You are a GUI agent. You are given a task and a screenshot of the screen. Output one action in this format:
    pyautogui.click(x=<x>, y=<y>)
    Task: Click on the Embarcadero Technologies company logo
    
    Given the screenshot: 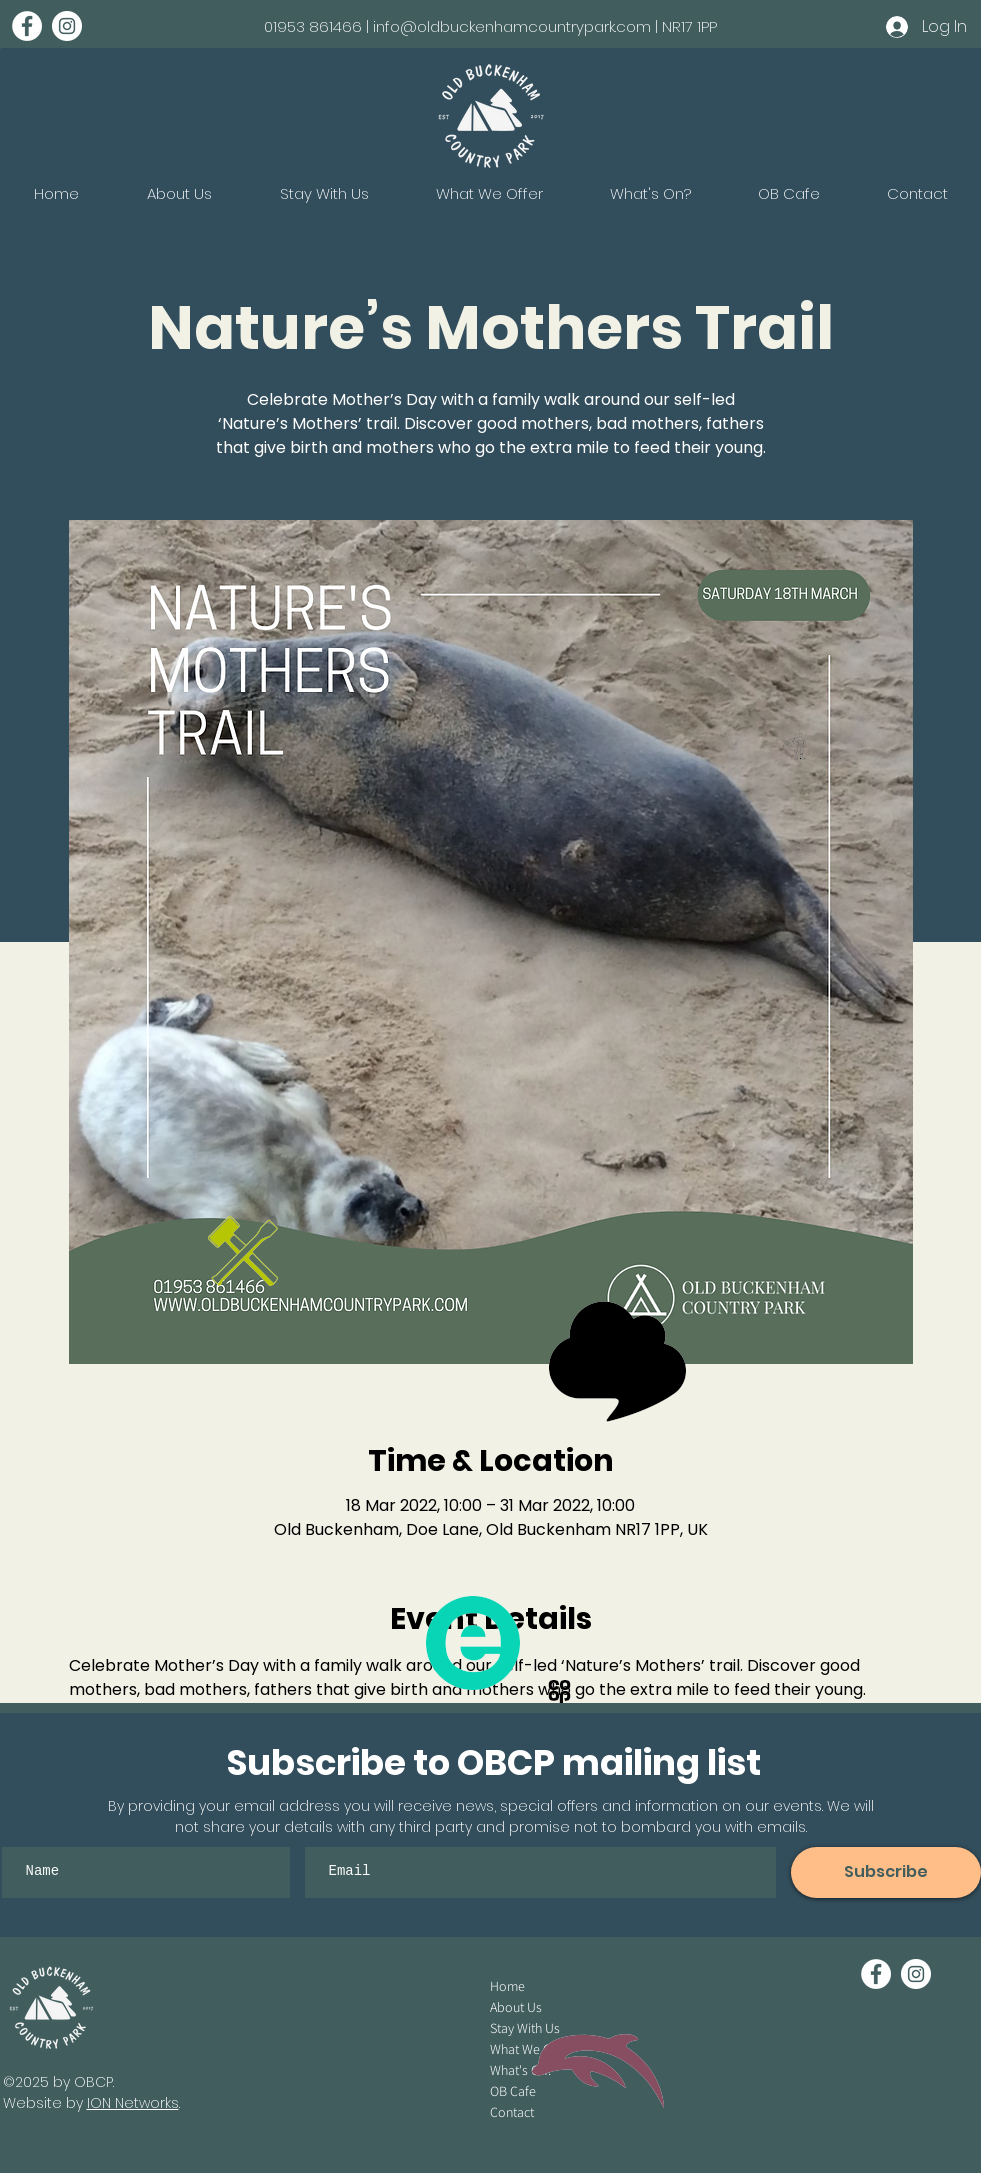 What is the action you would take?
    pyautogui.click(x=473, y=1643)
    